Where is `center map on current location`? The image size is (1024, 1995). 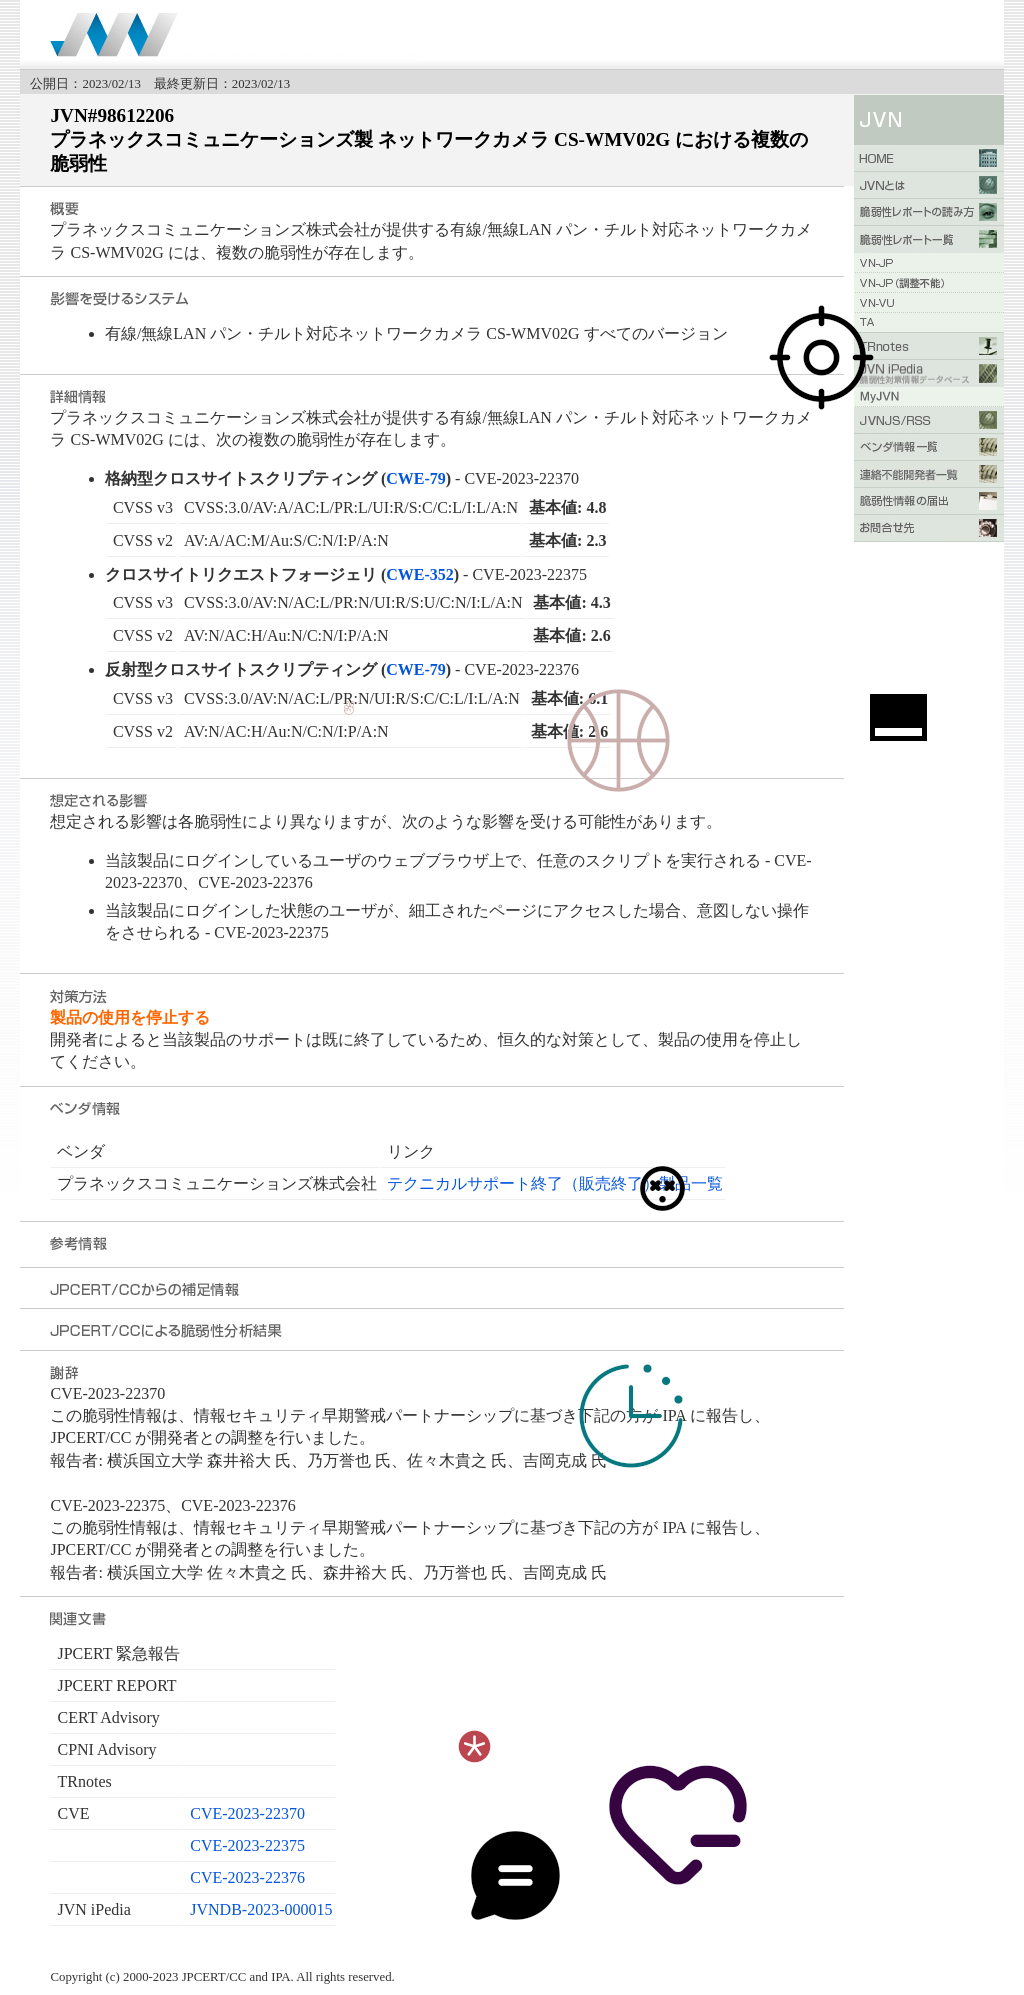
center map on current location is located at coordinates (821, 357).